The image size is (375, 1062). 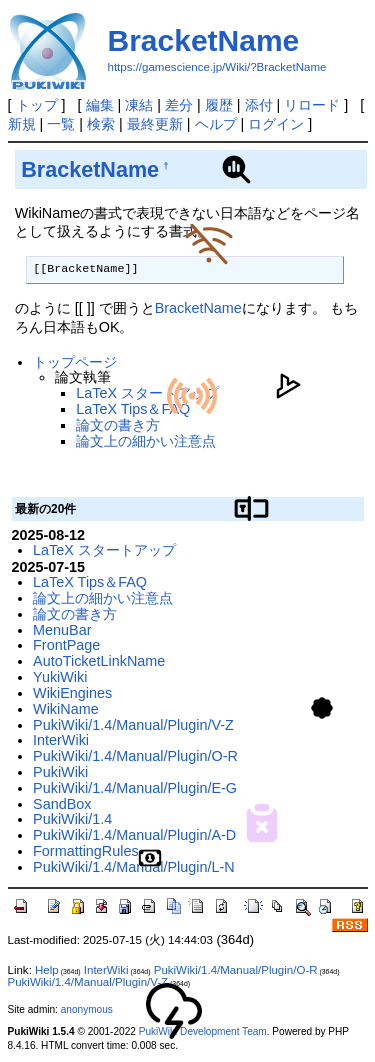 I want to click on indicates an achievement or award badge, so click(x=322, y=708).